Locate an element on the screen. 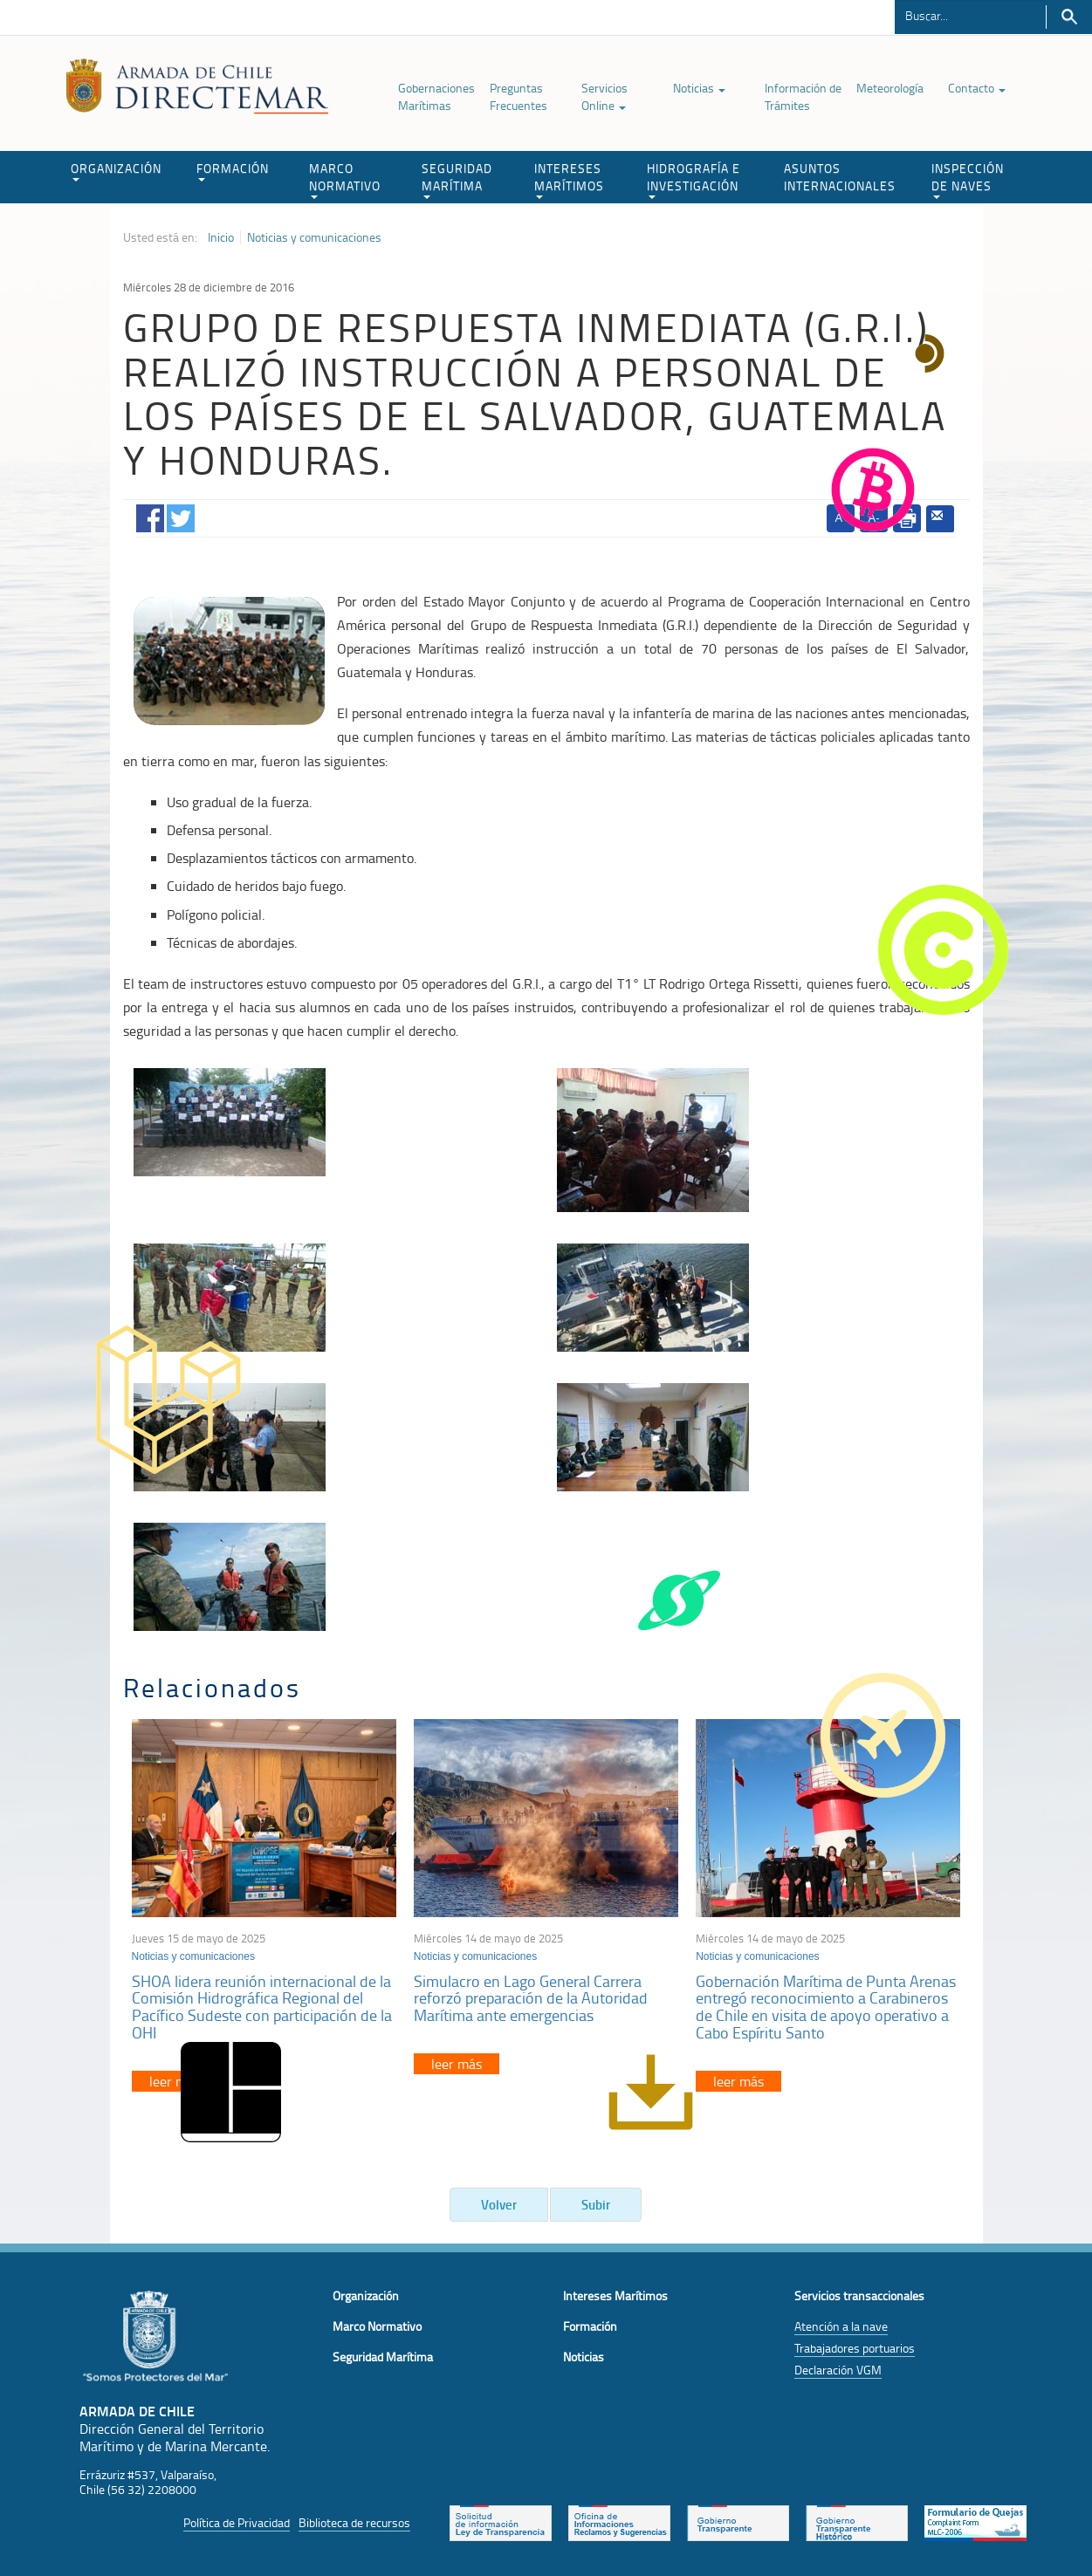 The width and height of the screenshot is (1092, 2576). tmux terminal multiplexer logo is located at coordinates (230, 2092).